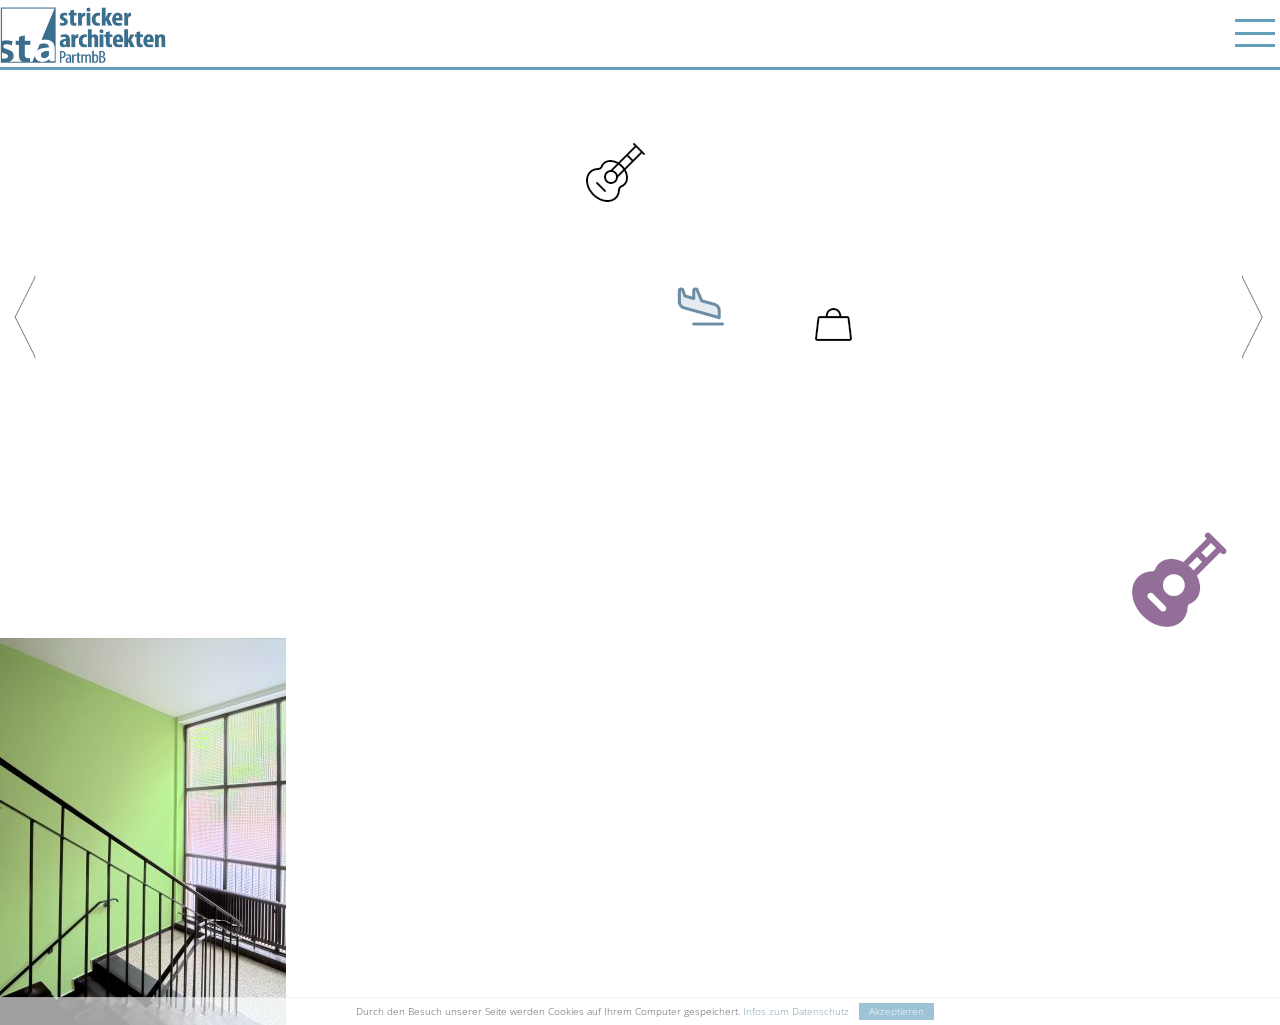  What do you see at coordinates (833, 326) in the screenshot?
I see `view your shopping bag` at bounding box center [833, 326].